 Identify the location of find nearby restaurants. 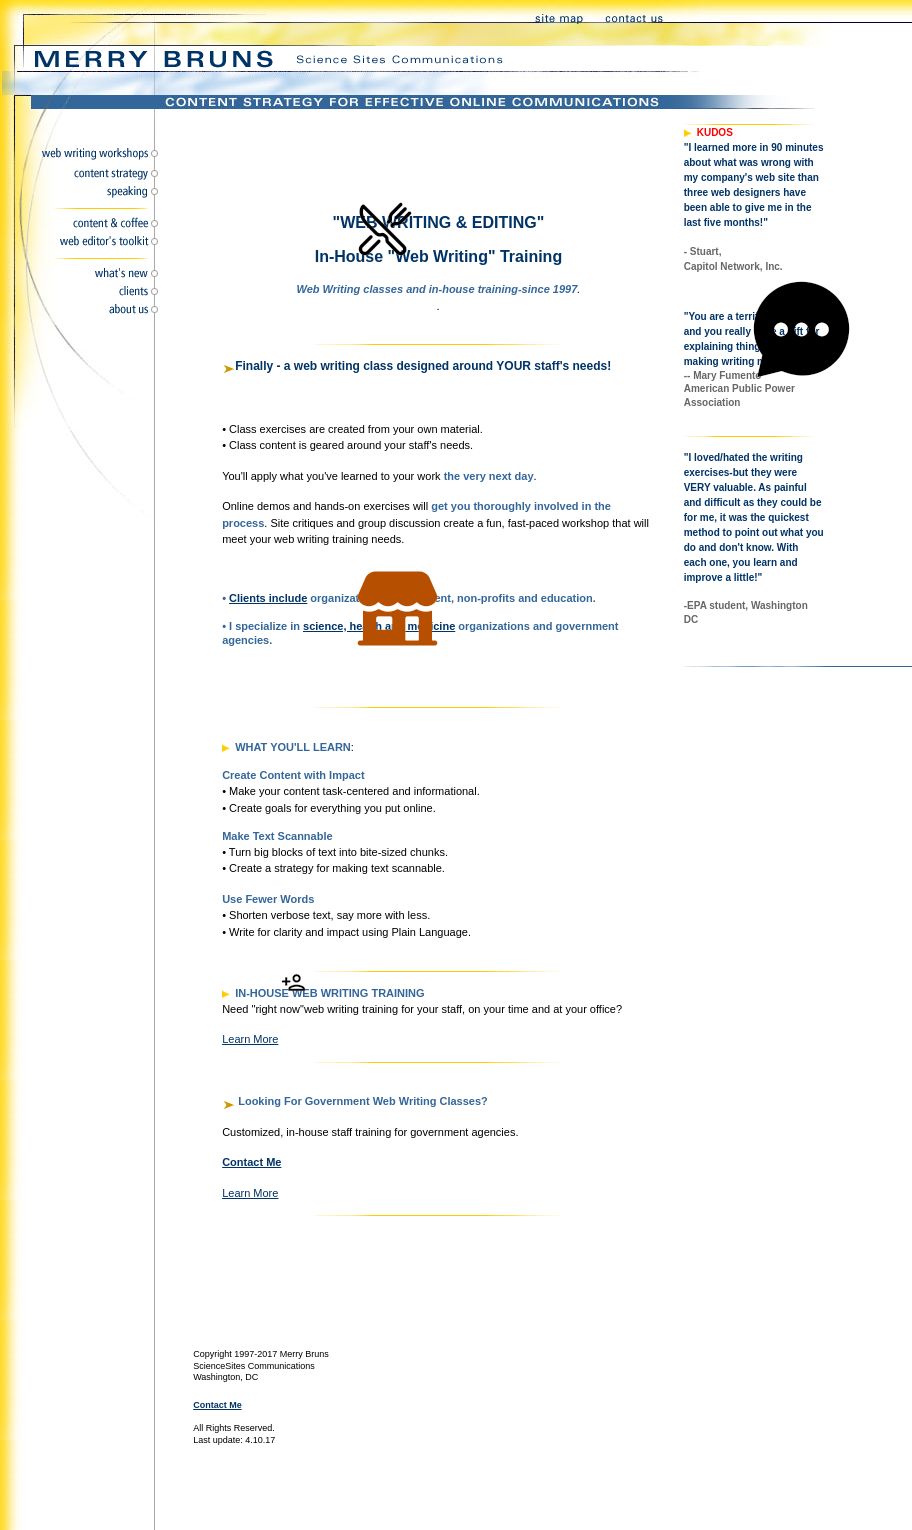
(385, 229).